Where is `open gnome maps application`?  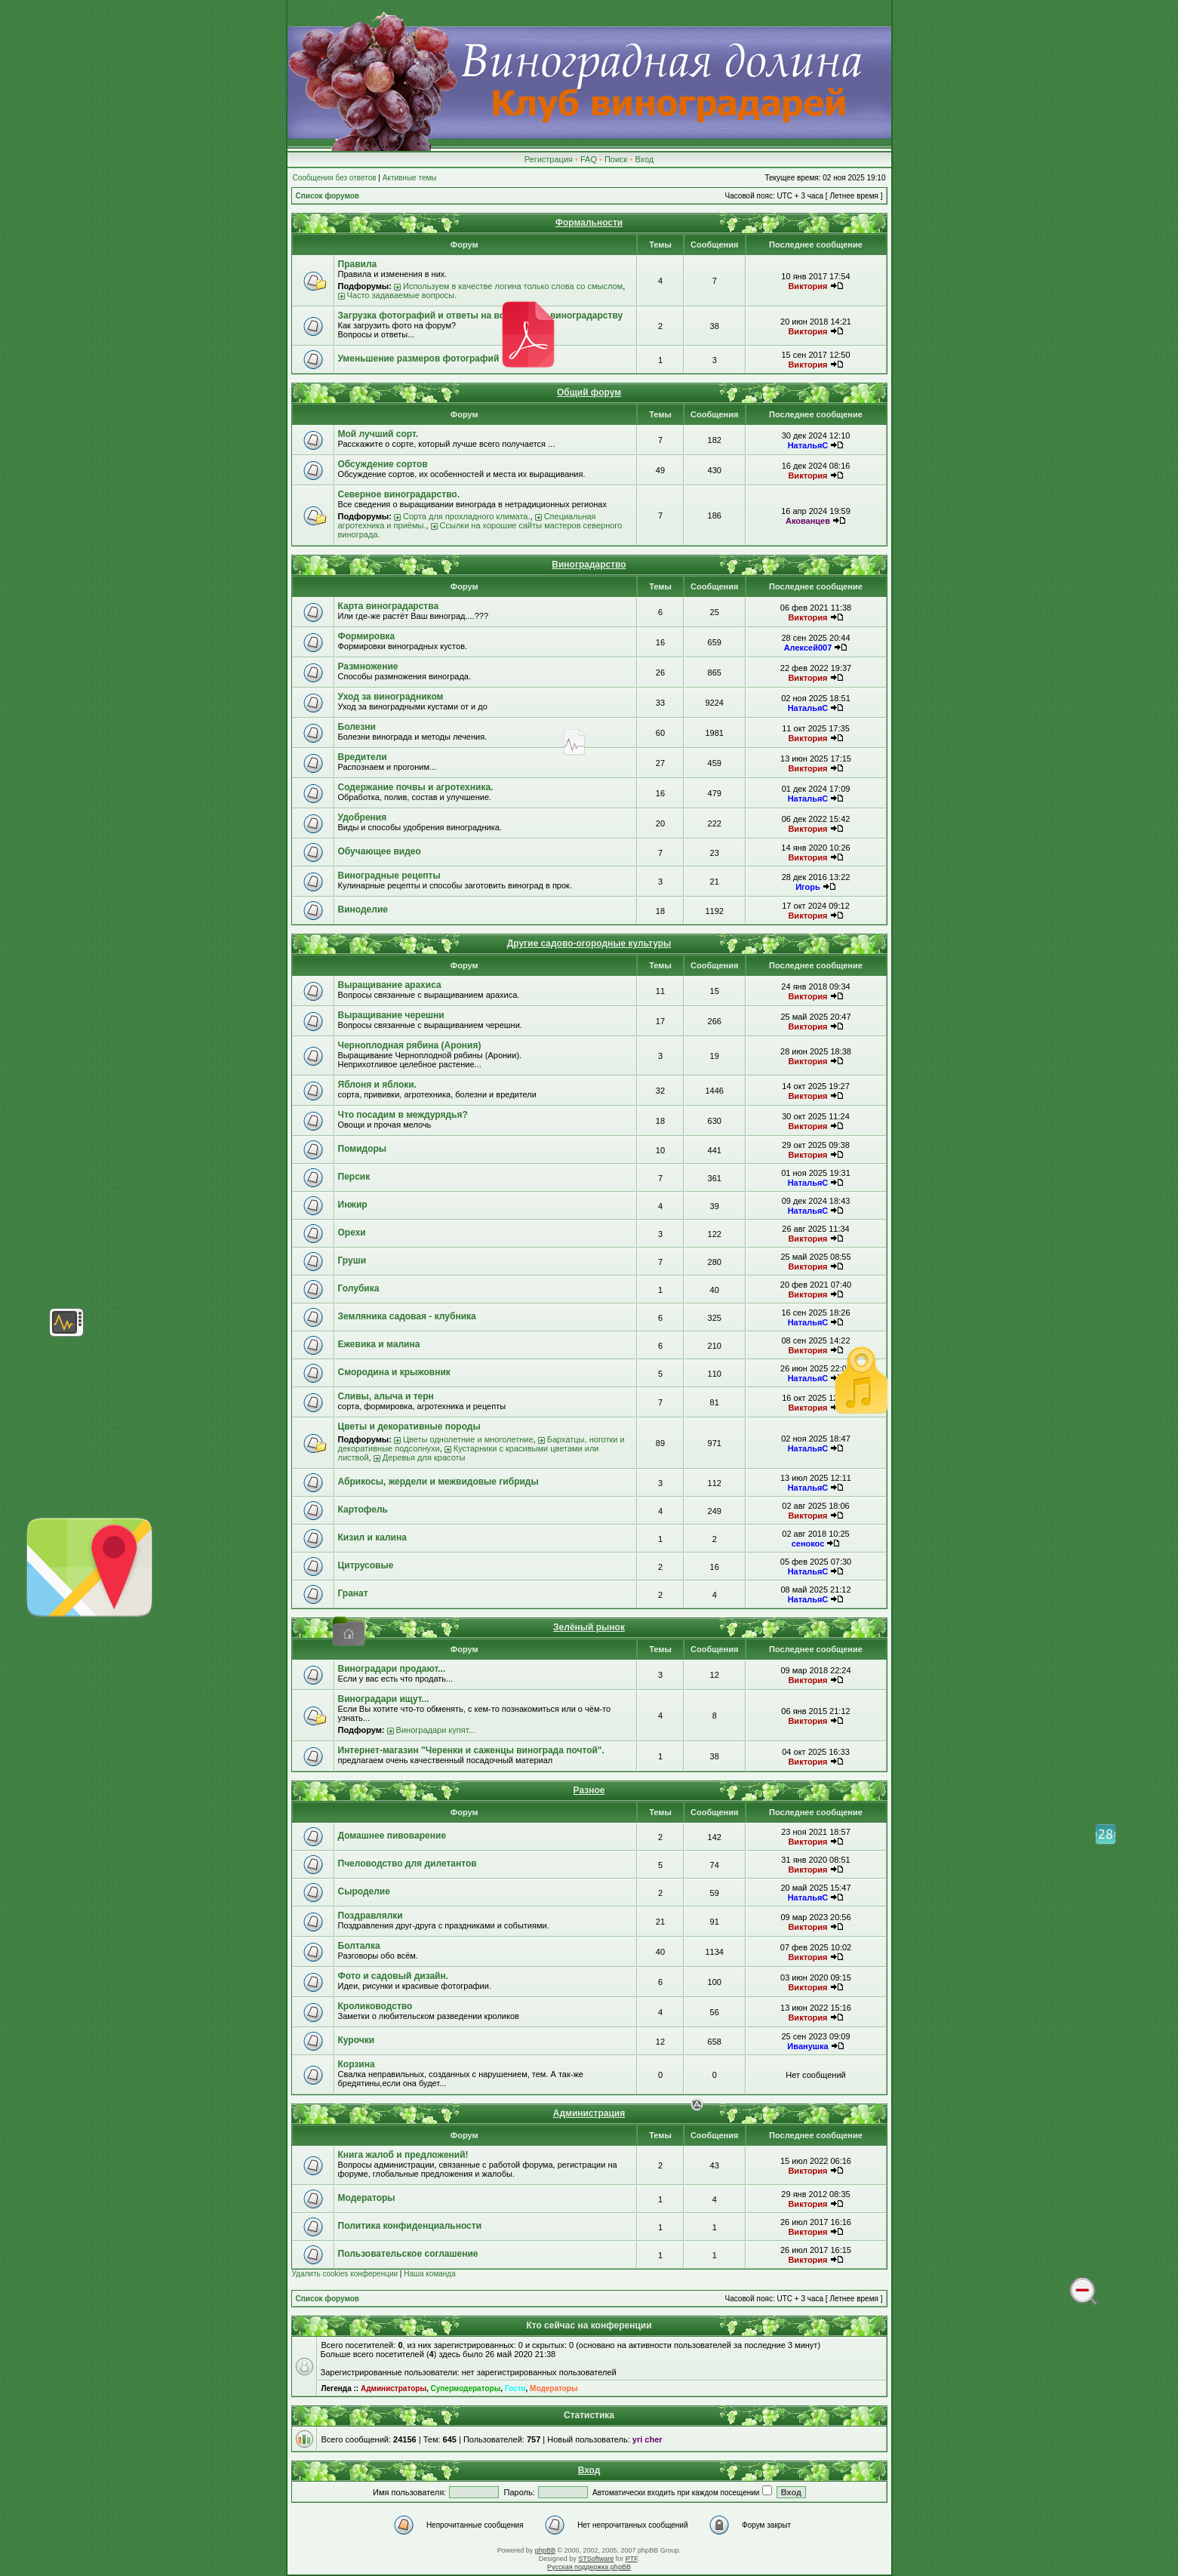 open gnome maps application is located at coordinates (89, 1567).